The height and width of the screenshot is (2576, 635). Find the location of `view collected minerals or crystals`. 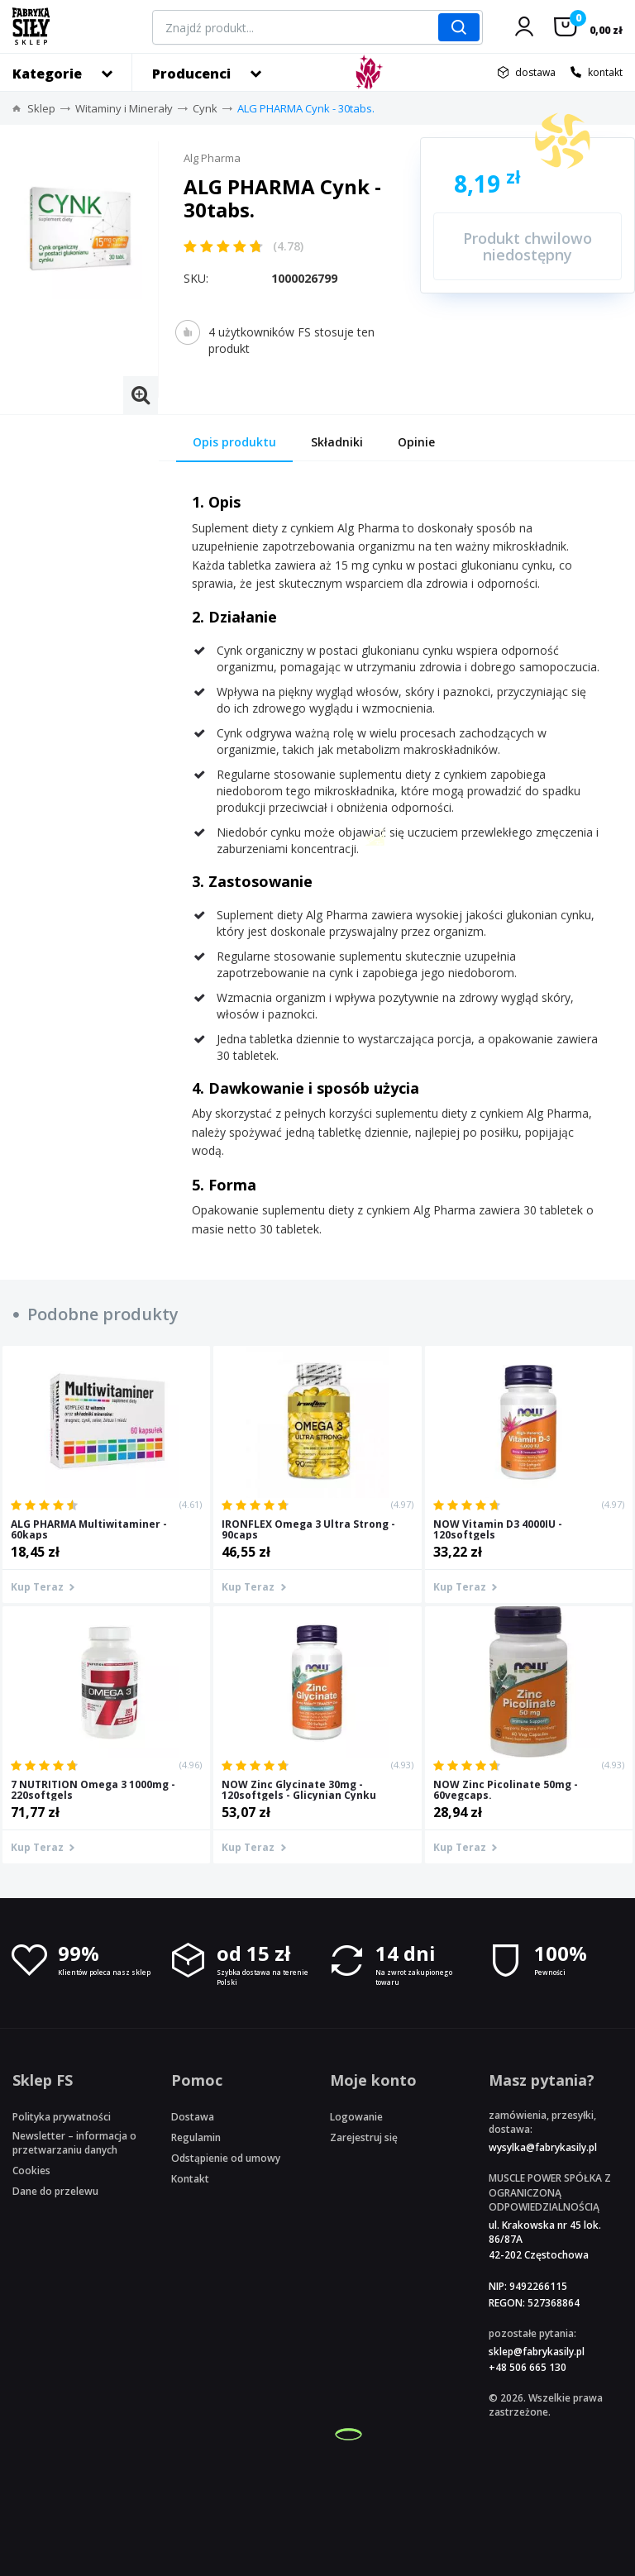

view collected minerals or crystals is located at coordinates (370, 72).